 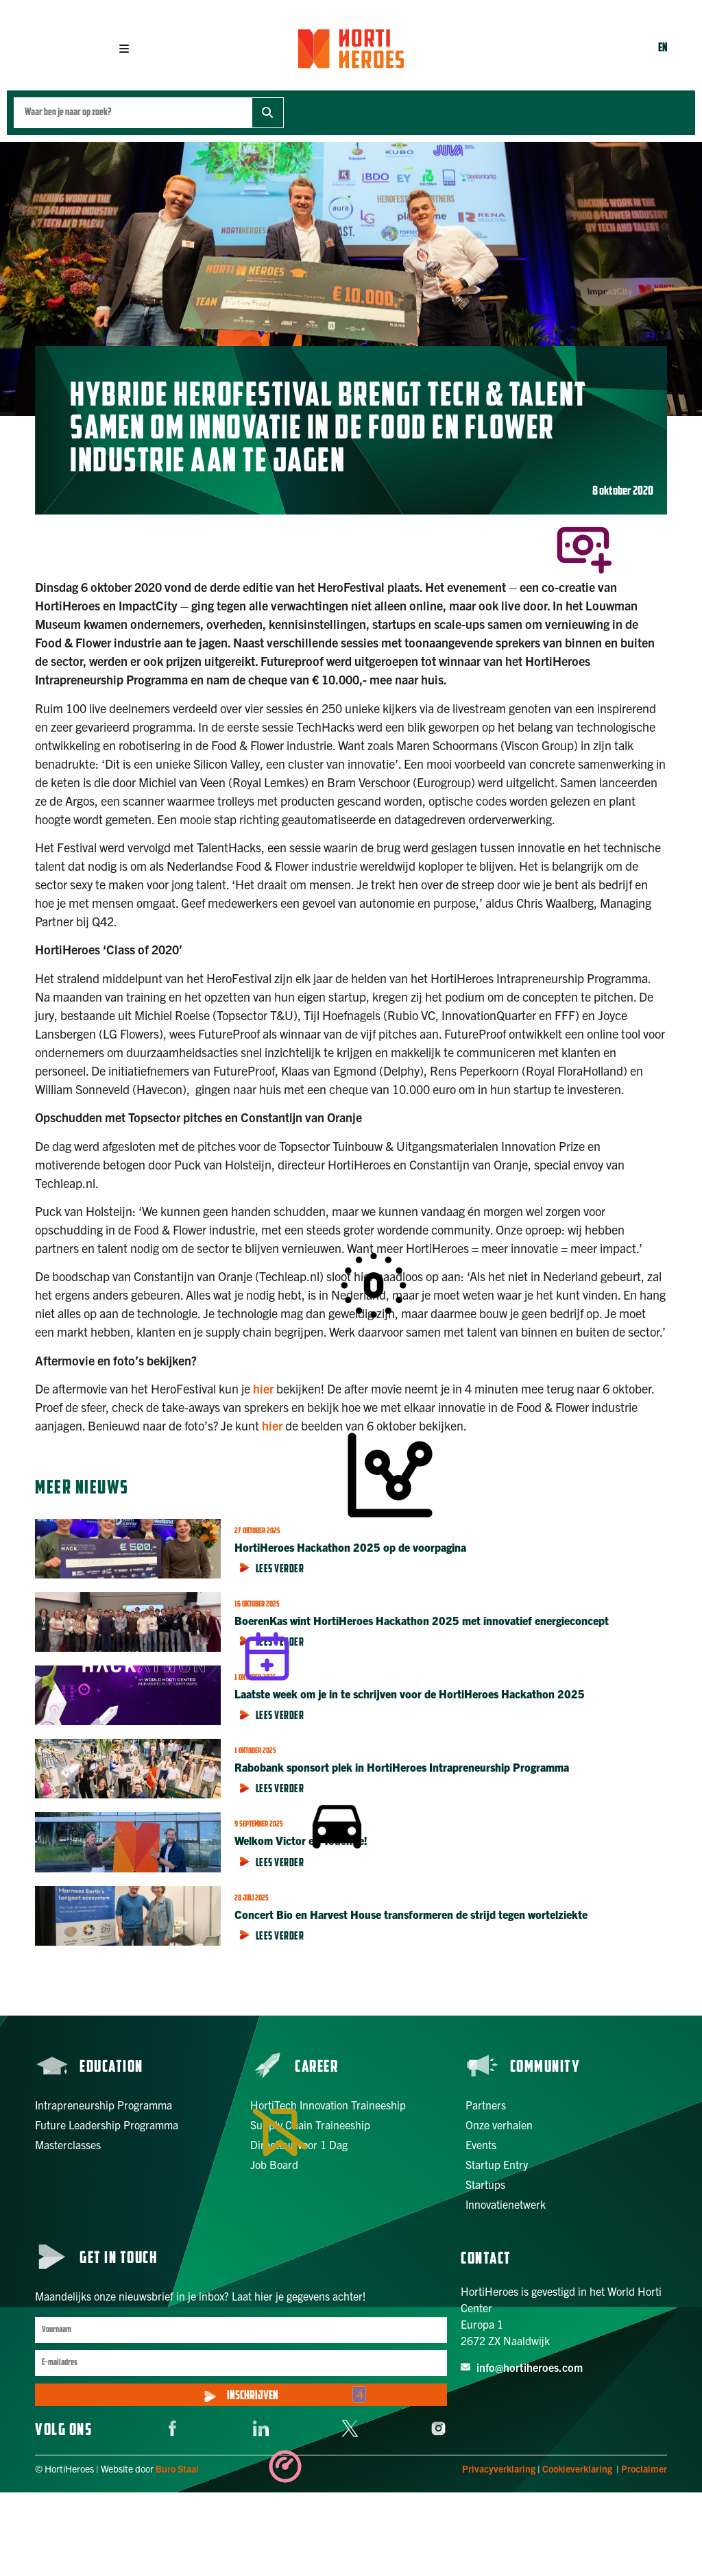 What do you see at coordinates (337, 1826) in the screenshot?
I see `time to leave notification for upcoming trip` at bounding box center [337, 1826].